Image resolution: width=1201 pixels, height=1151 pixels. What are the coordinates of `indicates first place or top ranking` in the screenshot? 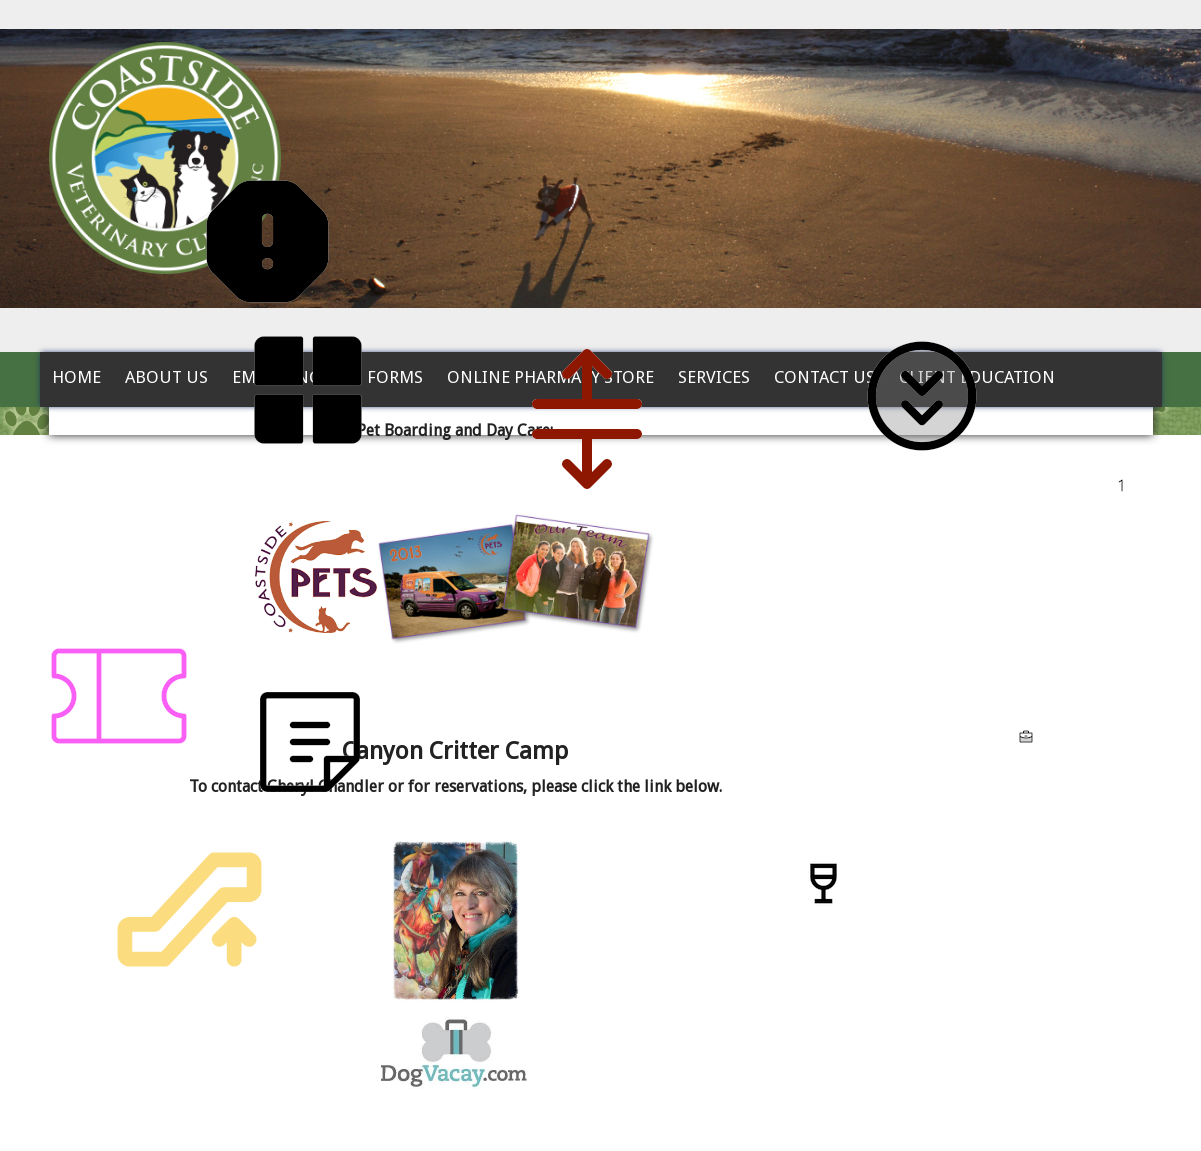 It's located at (1121, 485).